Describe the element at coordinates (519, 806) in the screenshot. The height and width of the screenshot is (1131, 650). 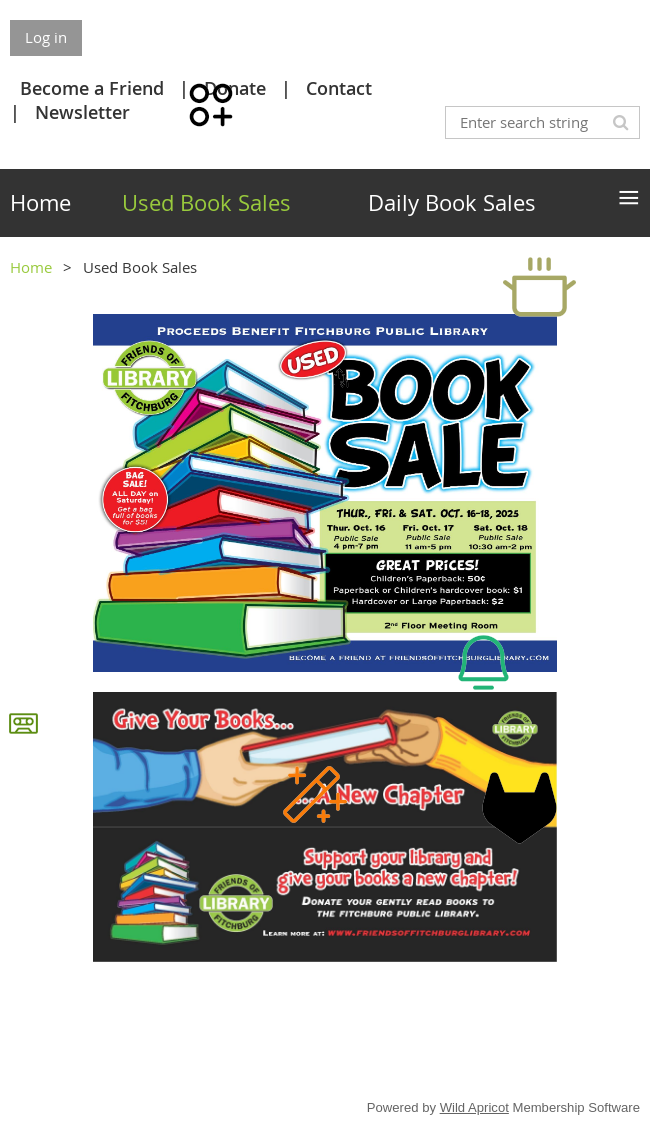
I see `open gitlab repository` at that location.